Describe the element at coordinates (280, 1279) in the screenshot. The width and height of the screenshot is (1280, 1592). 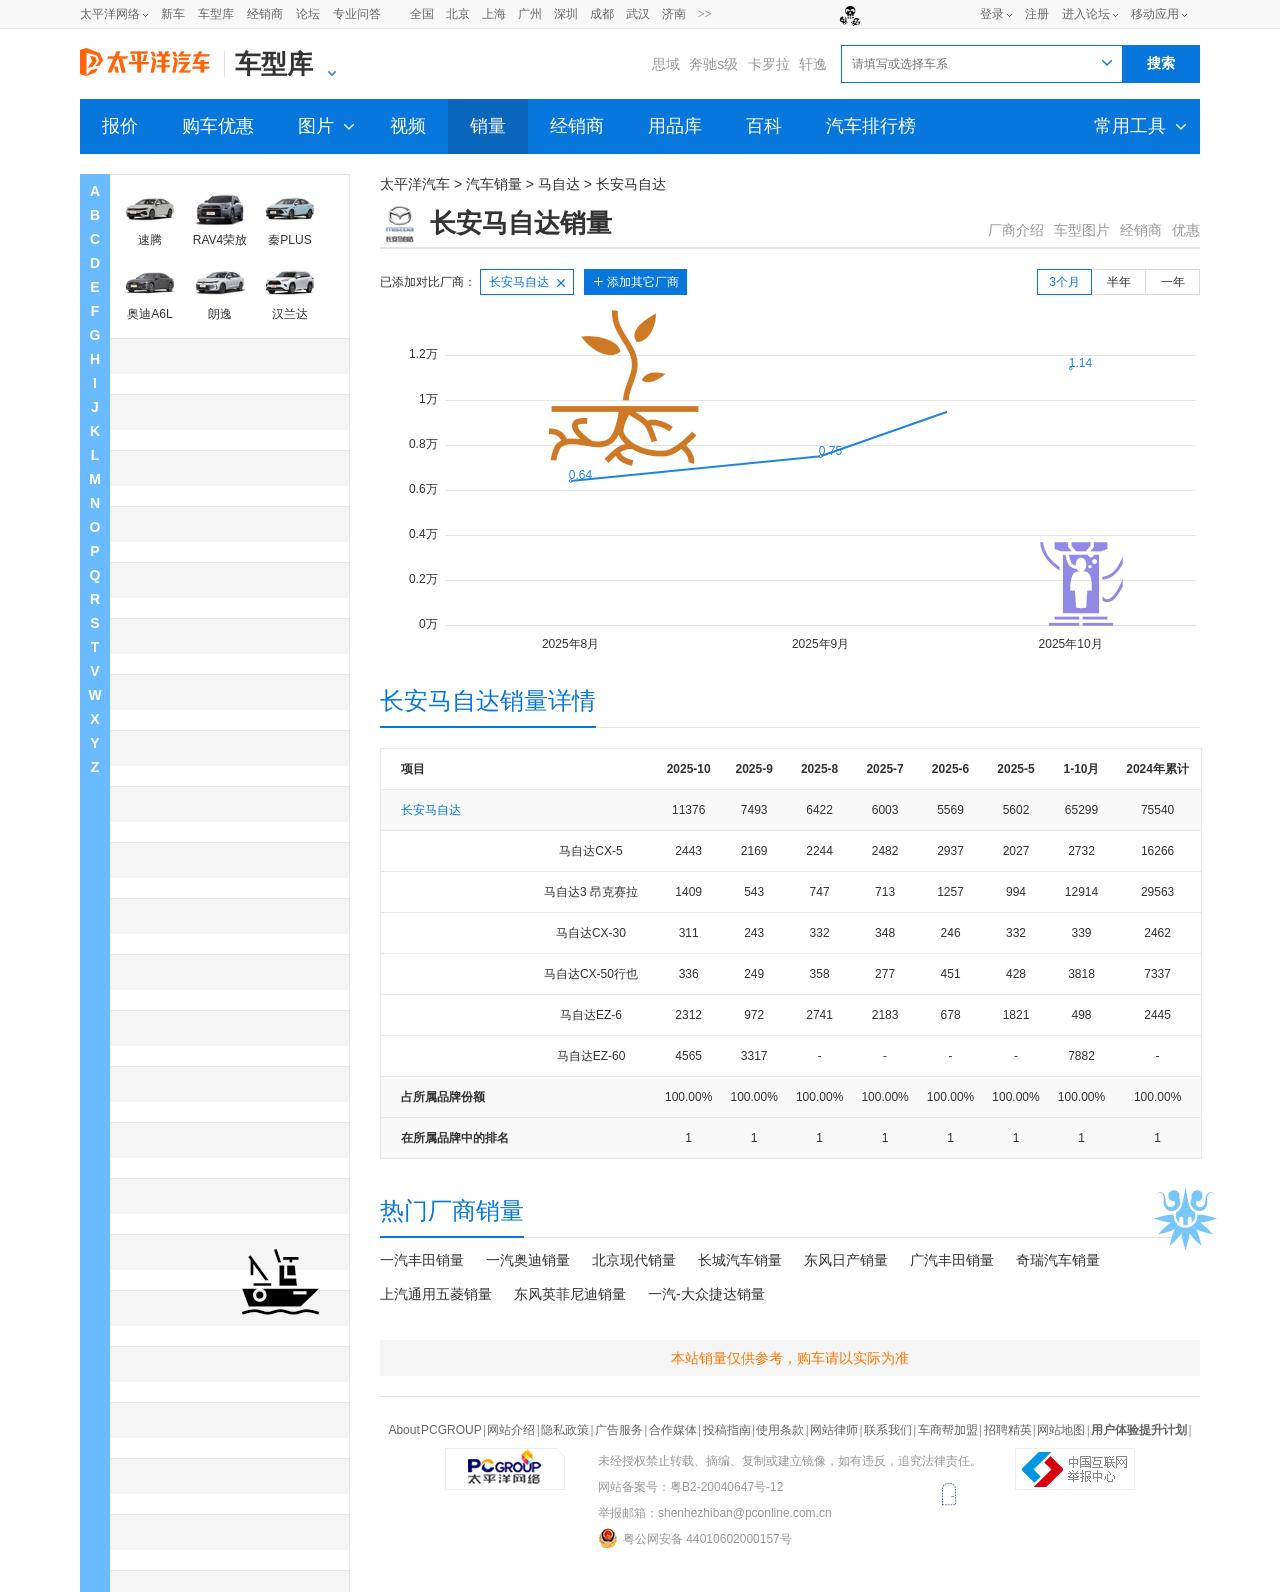
I see `access fishing or maritime activities` at that location.